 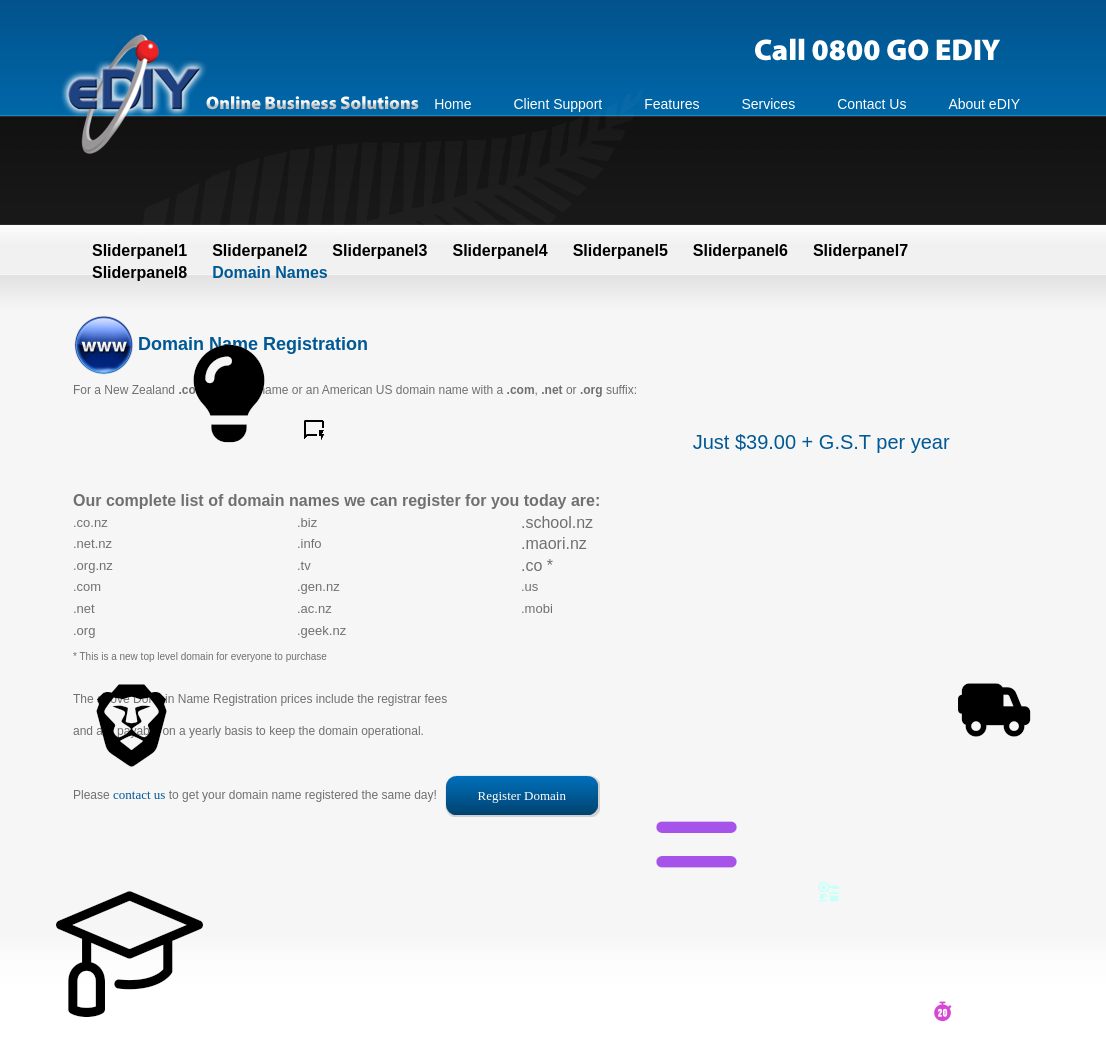 I want to click on browse kitchen and cooking tools, so click(x=829, y=891).